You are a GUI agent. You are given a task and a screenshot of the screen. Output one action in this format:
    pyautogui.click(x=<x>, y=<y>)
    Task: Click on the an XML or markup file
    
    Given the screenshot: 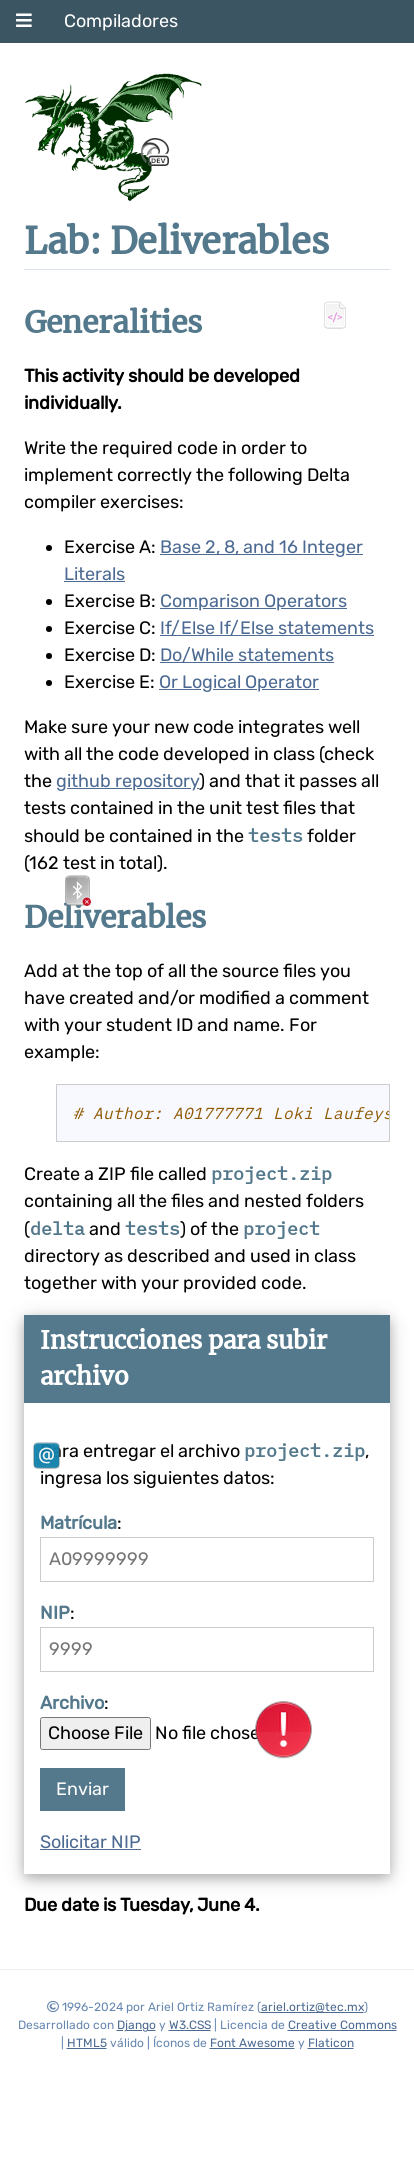 What is the action you would take?
    pyautogui.click(x=335, y=315)
    